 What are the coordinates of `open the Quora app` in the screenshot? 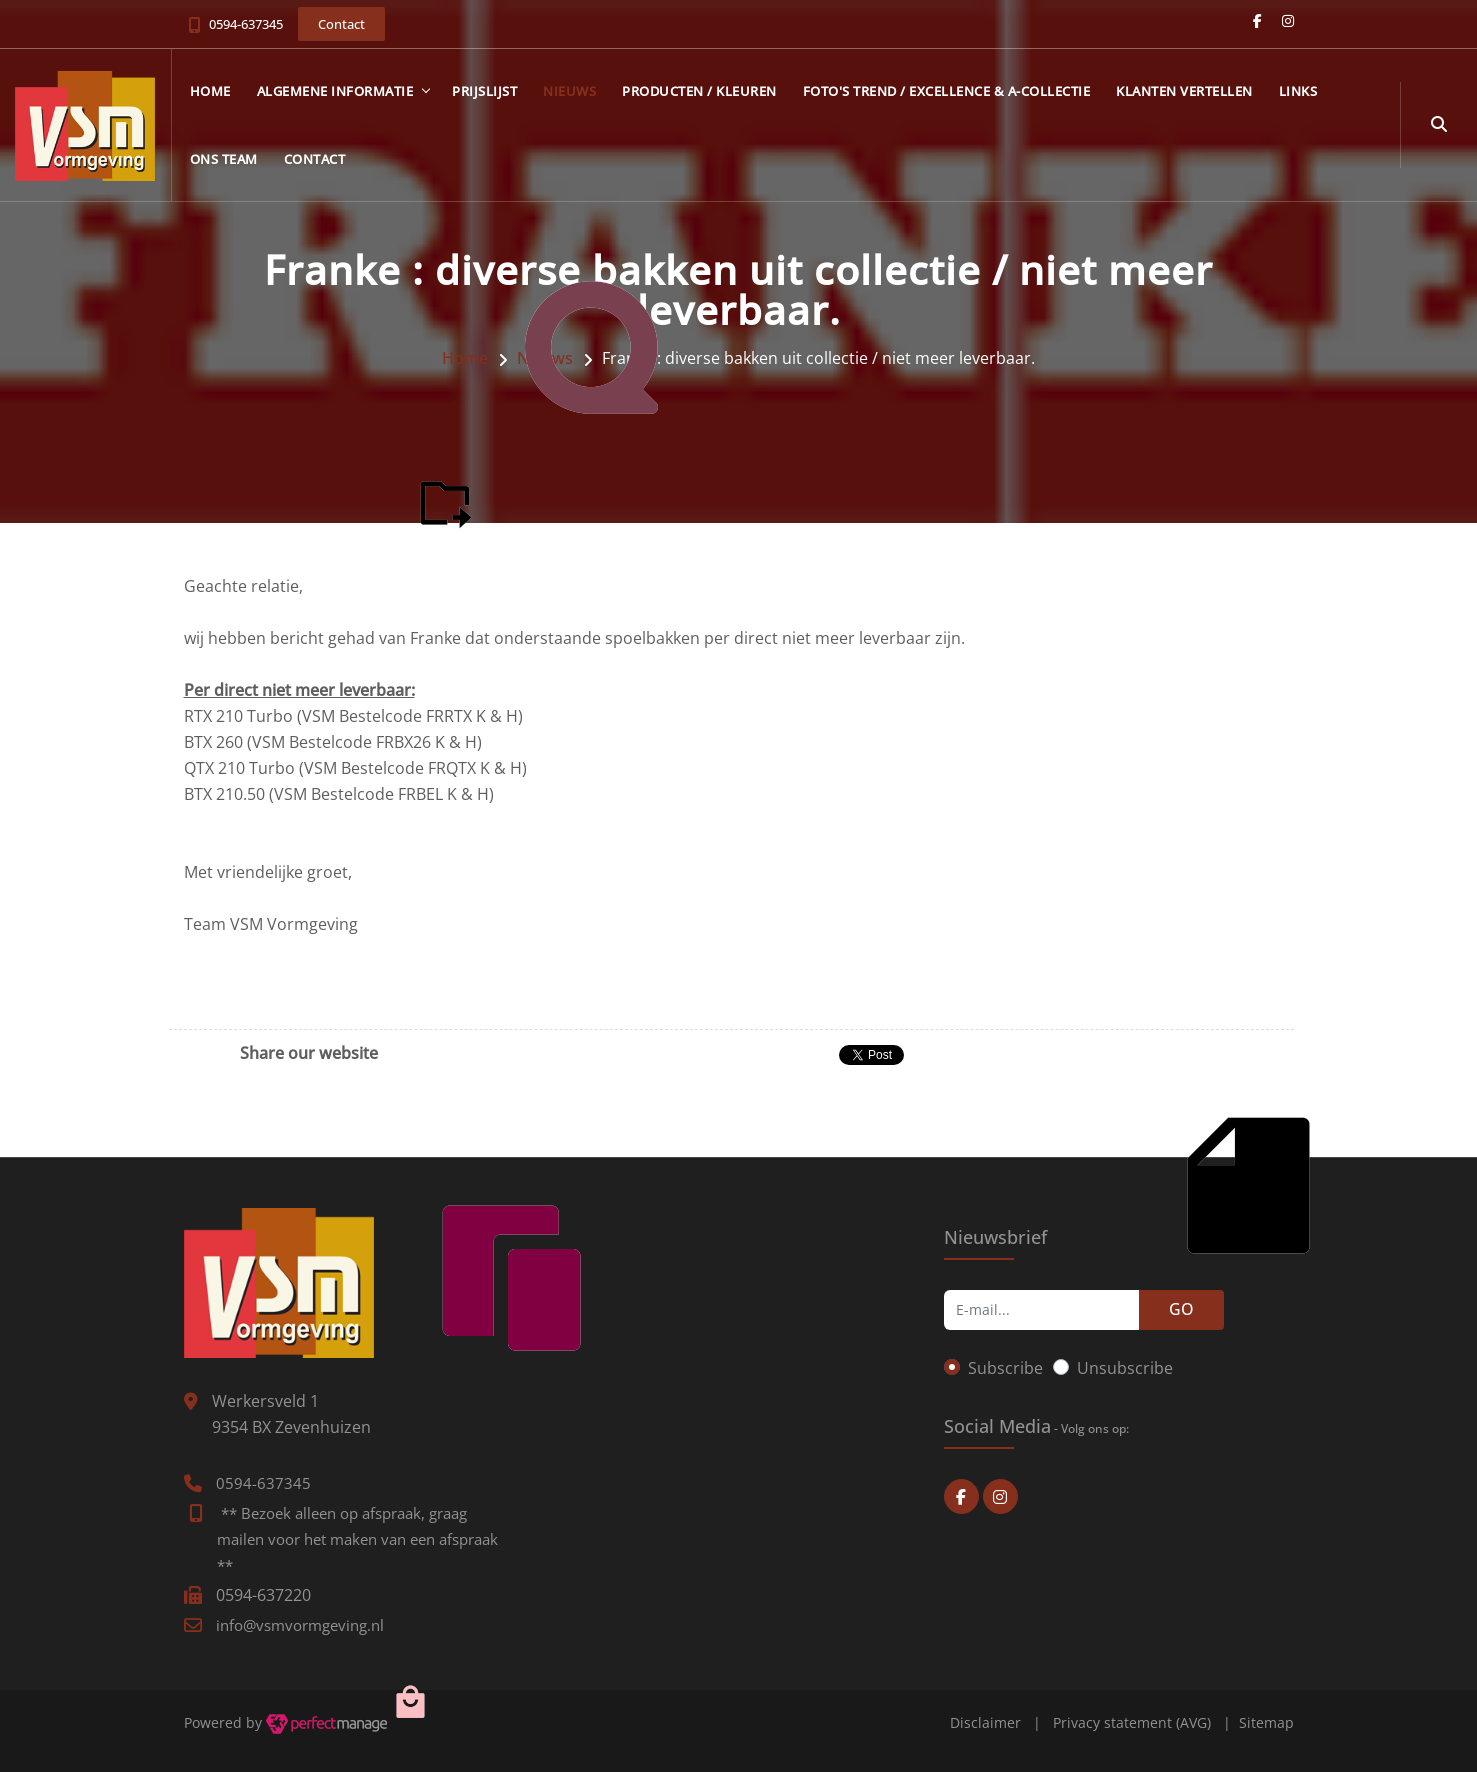 It's located at (591, 347).